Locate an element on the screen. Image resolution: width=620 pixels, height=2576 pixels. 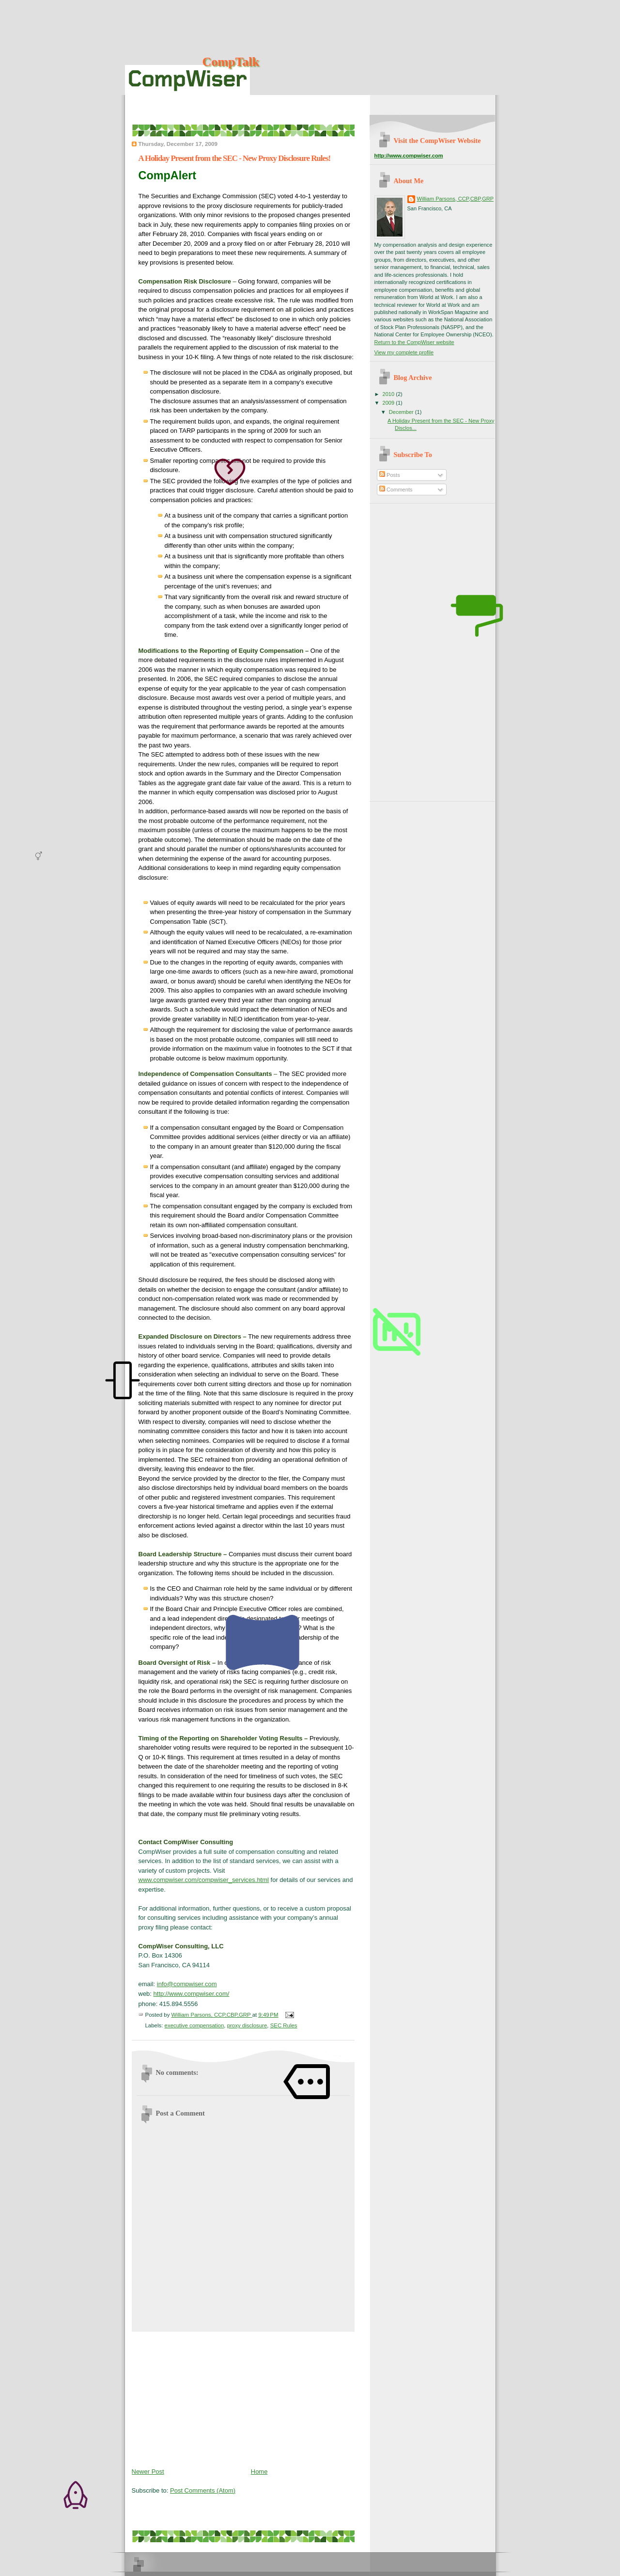
unlike or remove from favorites is located at coordinates (230, 471).